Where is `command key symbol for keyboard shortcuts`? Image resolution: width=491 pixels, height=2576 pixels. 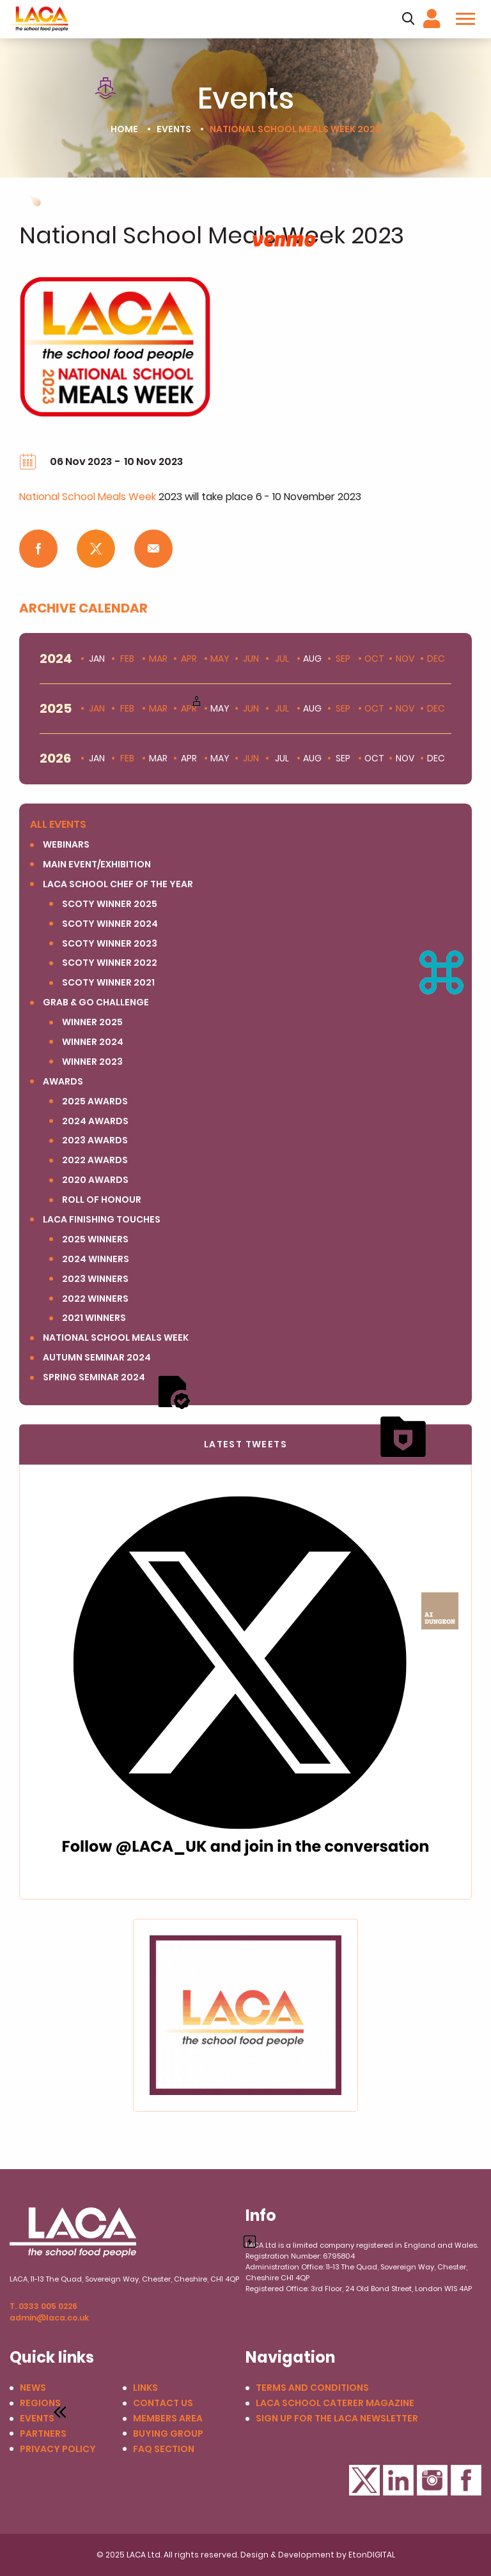
command key symbol for keyboard shortcuts is located at coordinates (441, 972).